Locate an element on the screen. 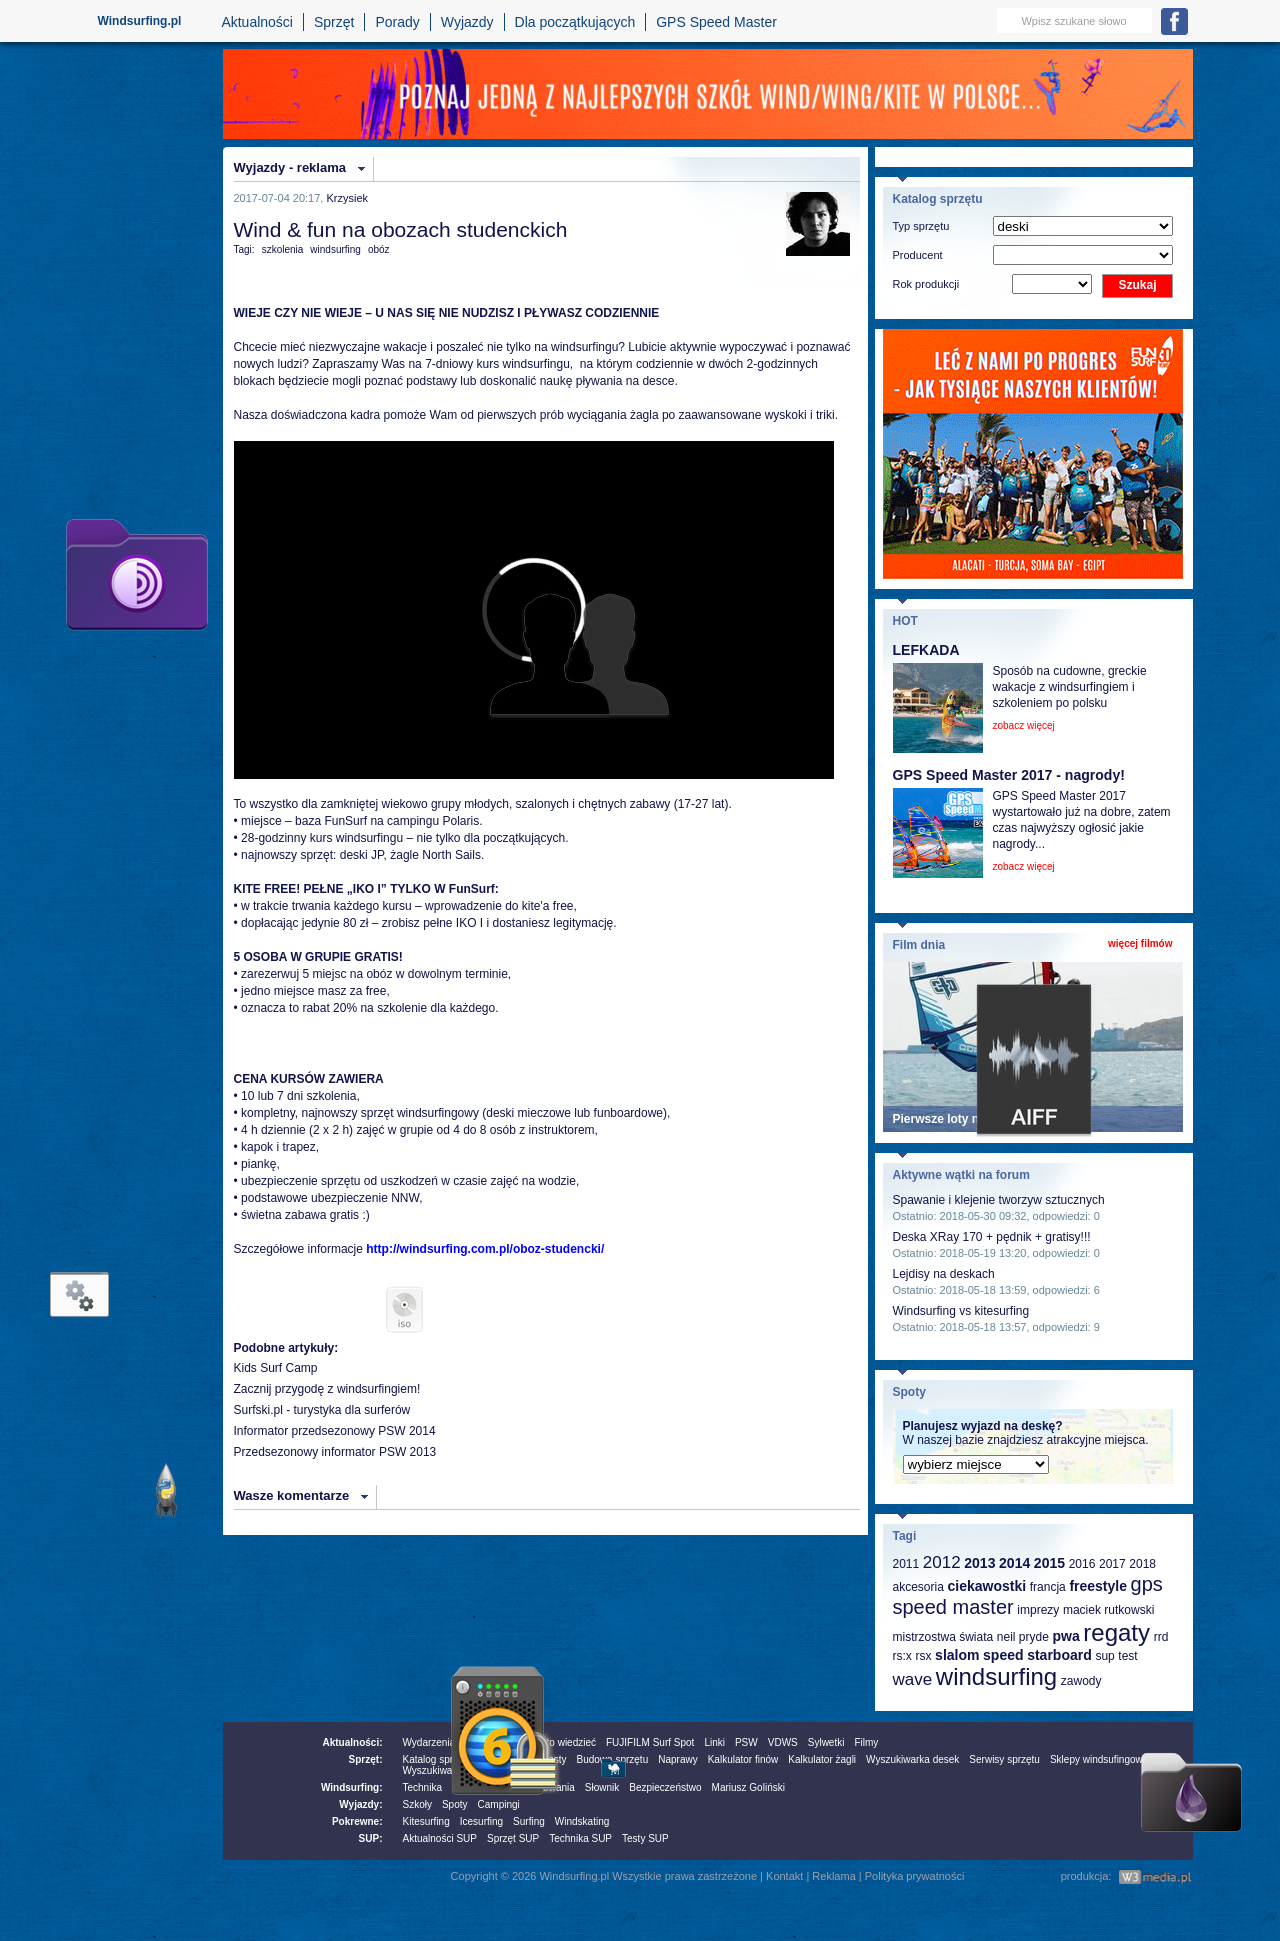 The image size is (1280, 1941). folder containing perl scripts or projects is located at coordinates (613, 1768).